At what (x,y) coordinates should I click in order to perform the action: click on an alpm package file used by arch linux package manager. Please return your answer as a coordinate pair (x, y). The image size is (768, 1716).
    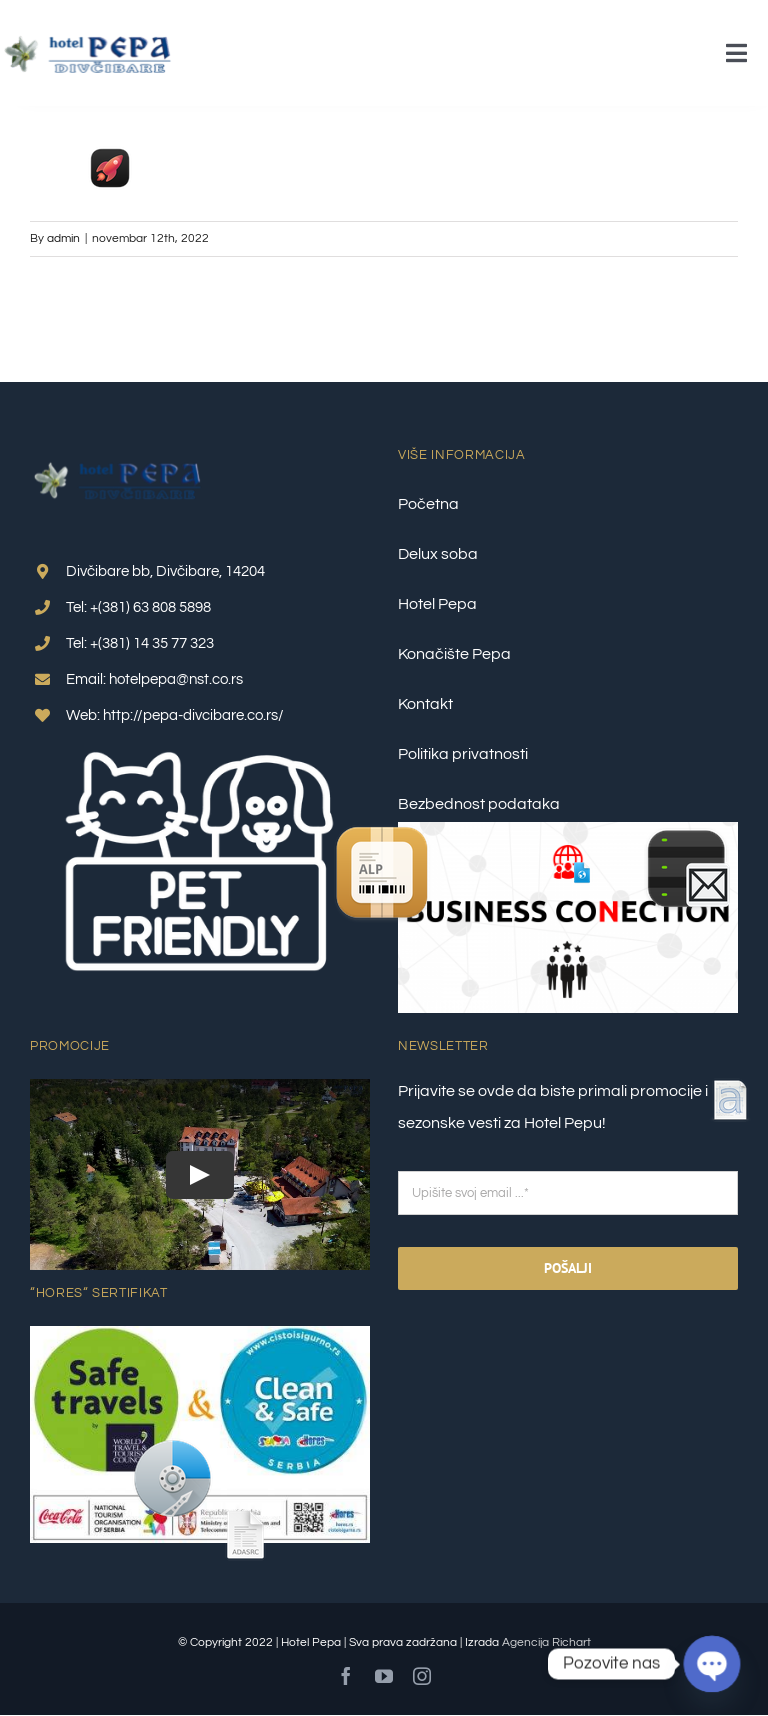
    Looking at the image, I should click on (382, 874).